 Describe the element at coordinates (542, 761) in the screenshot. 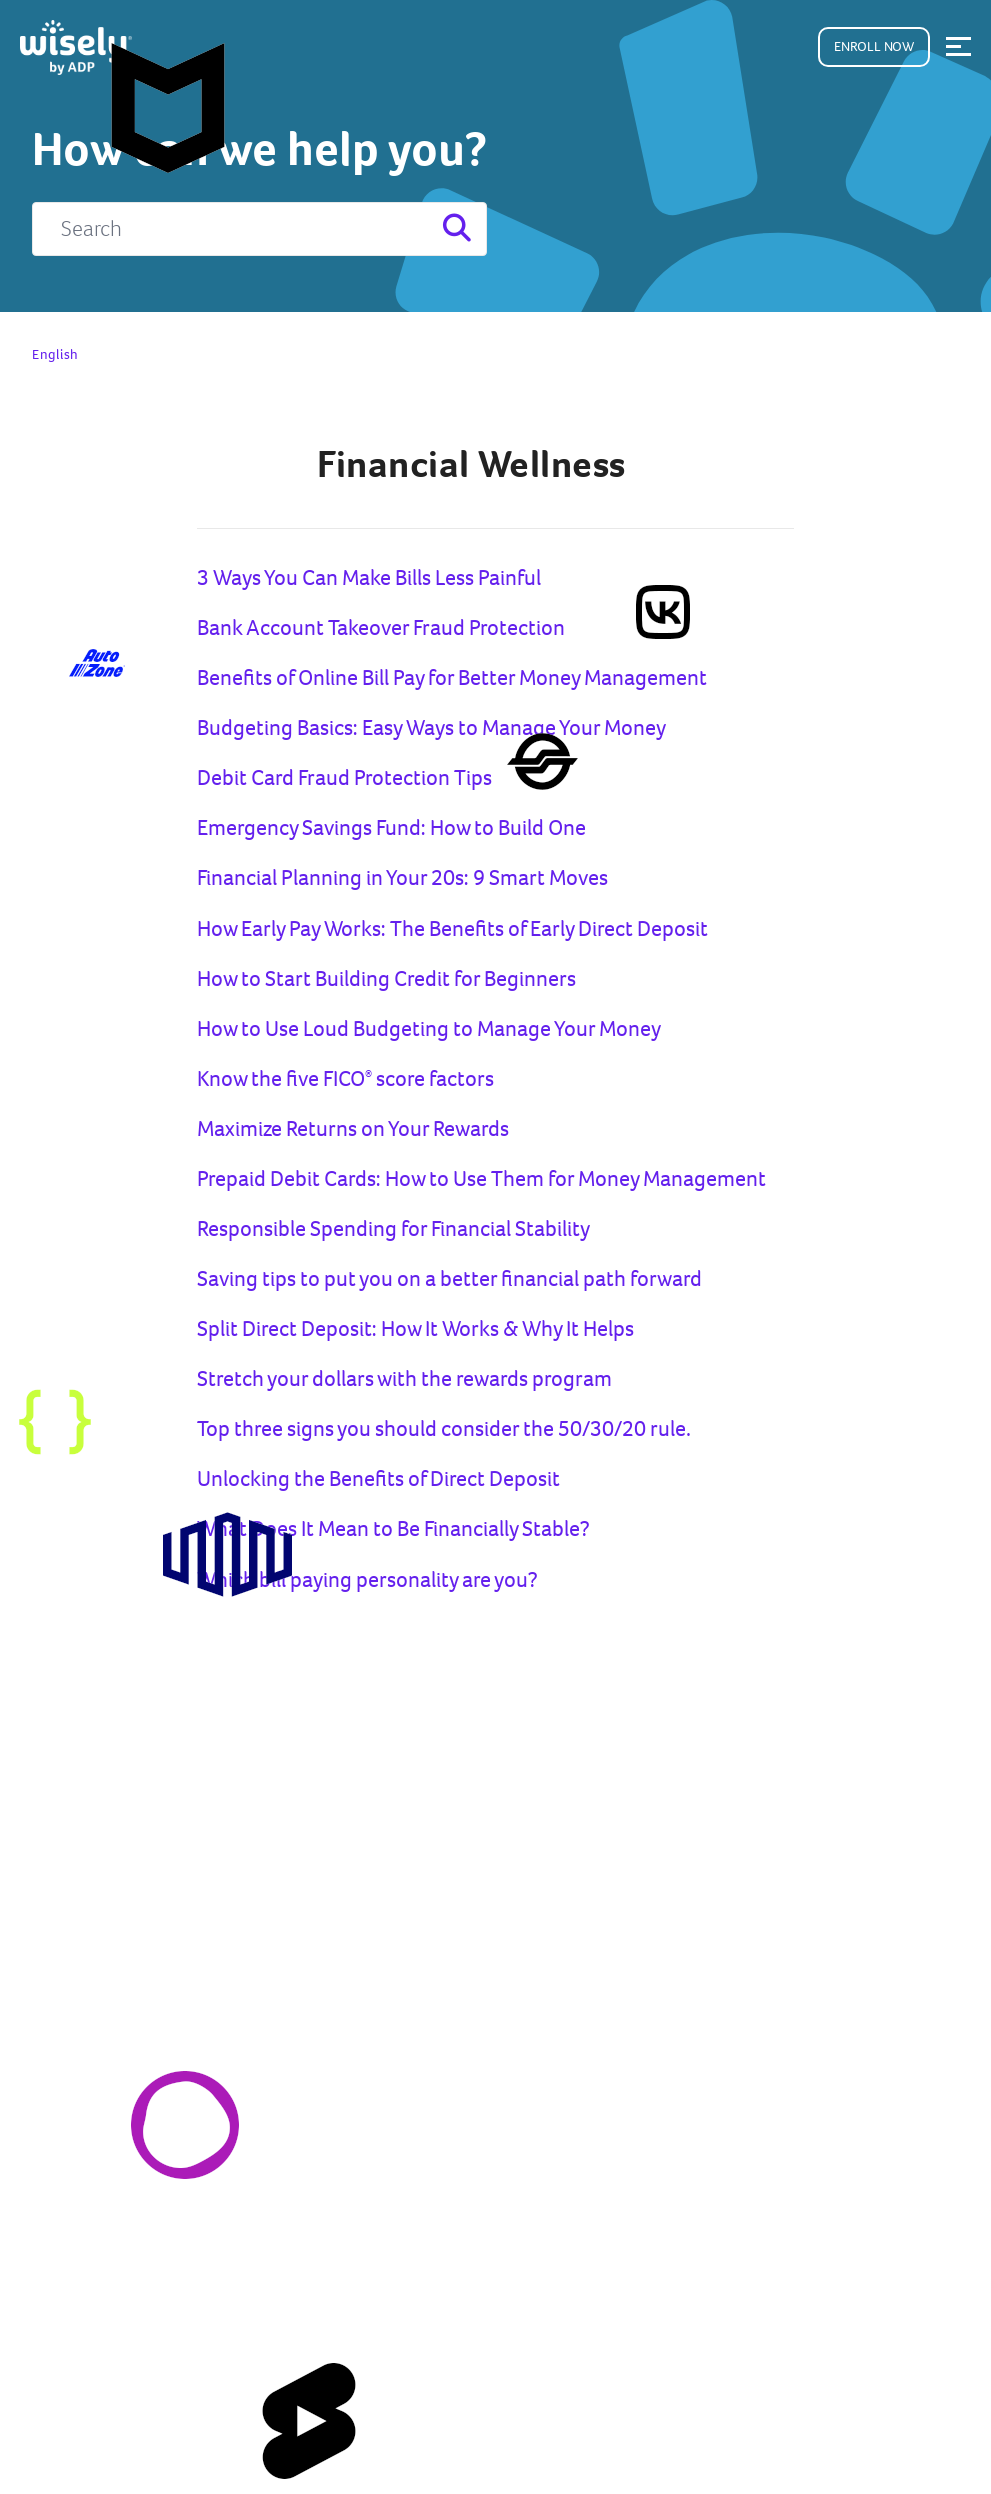

I see `SMRT Corporation logo` at that location.